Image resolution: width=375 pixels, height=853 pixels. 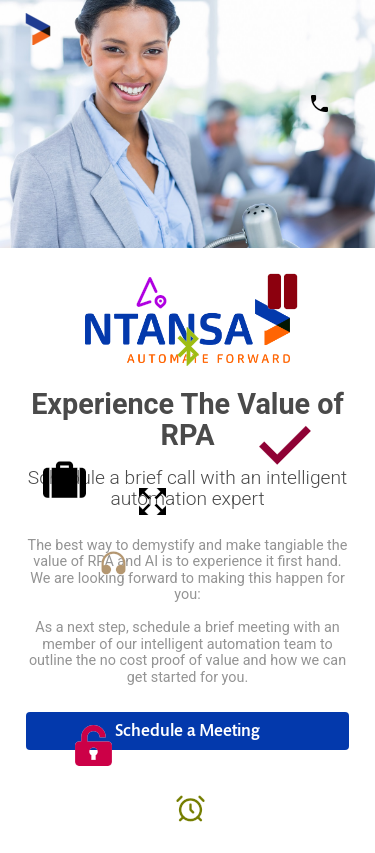 I want to click on confirm or submit an action, so click(x=285, y=444).